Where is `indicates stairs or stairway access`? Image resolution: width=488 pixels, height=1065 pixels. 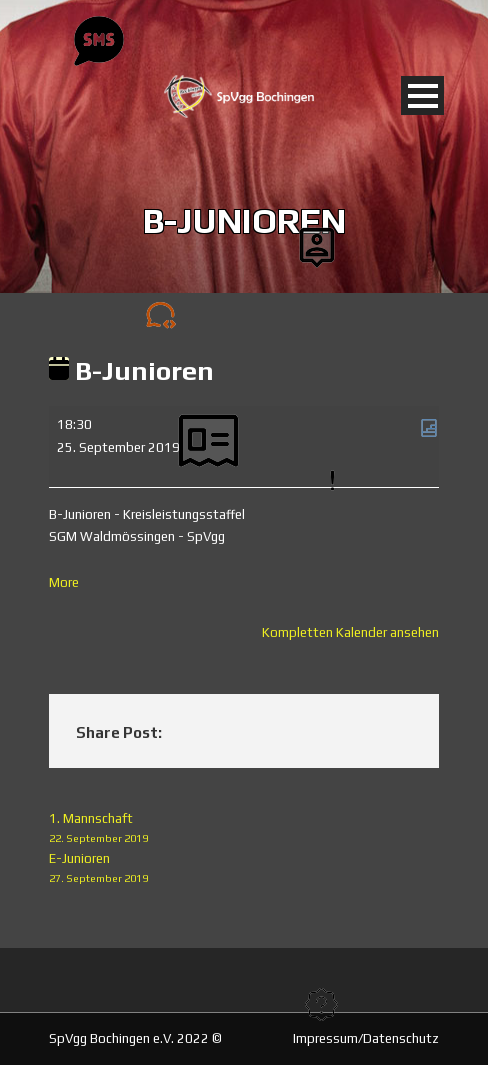 indicates stairs or stairway access is located at coordinates (429, 428).